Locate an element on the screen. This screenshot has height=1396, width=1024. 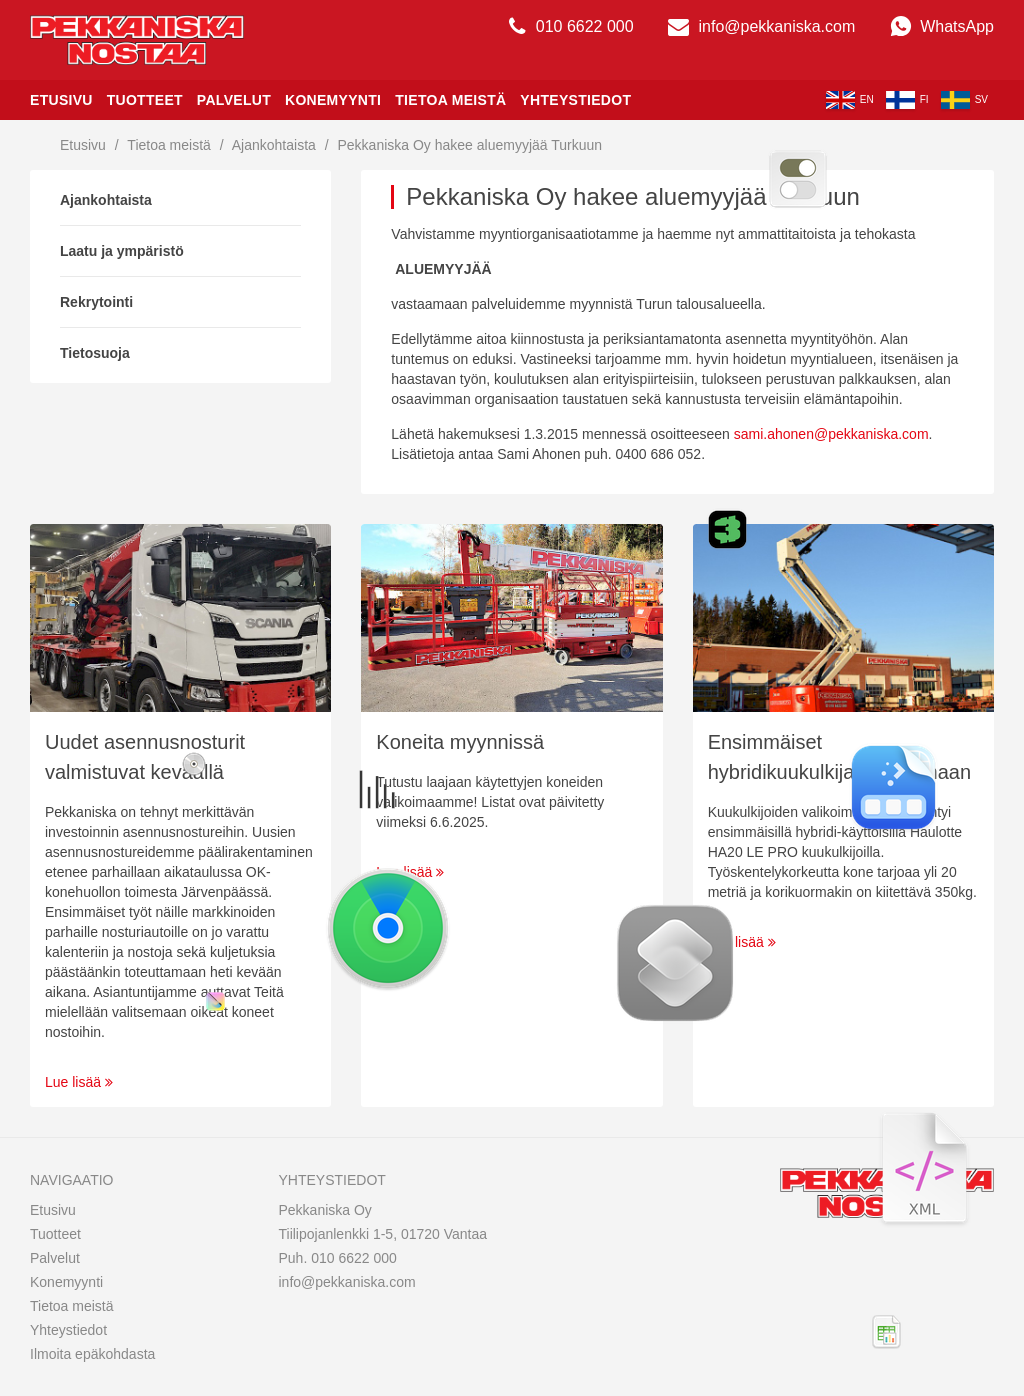
an XML document file is located at coordinates (924, 1169).